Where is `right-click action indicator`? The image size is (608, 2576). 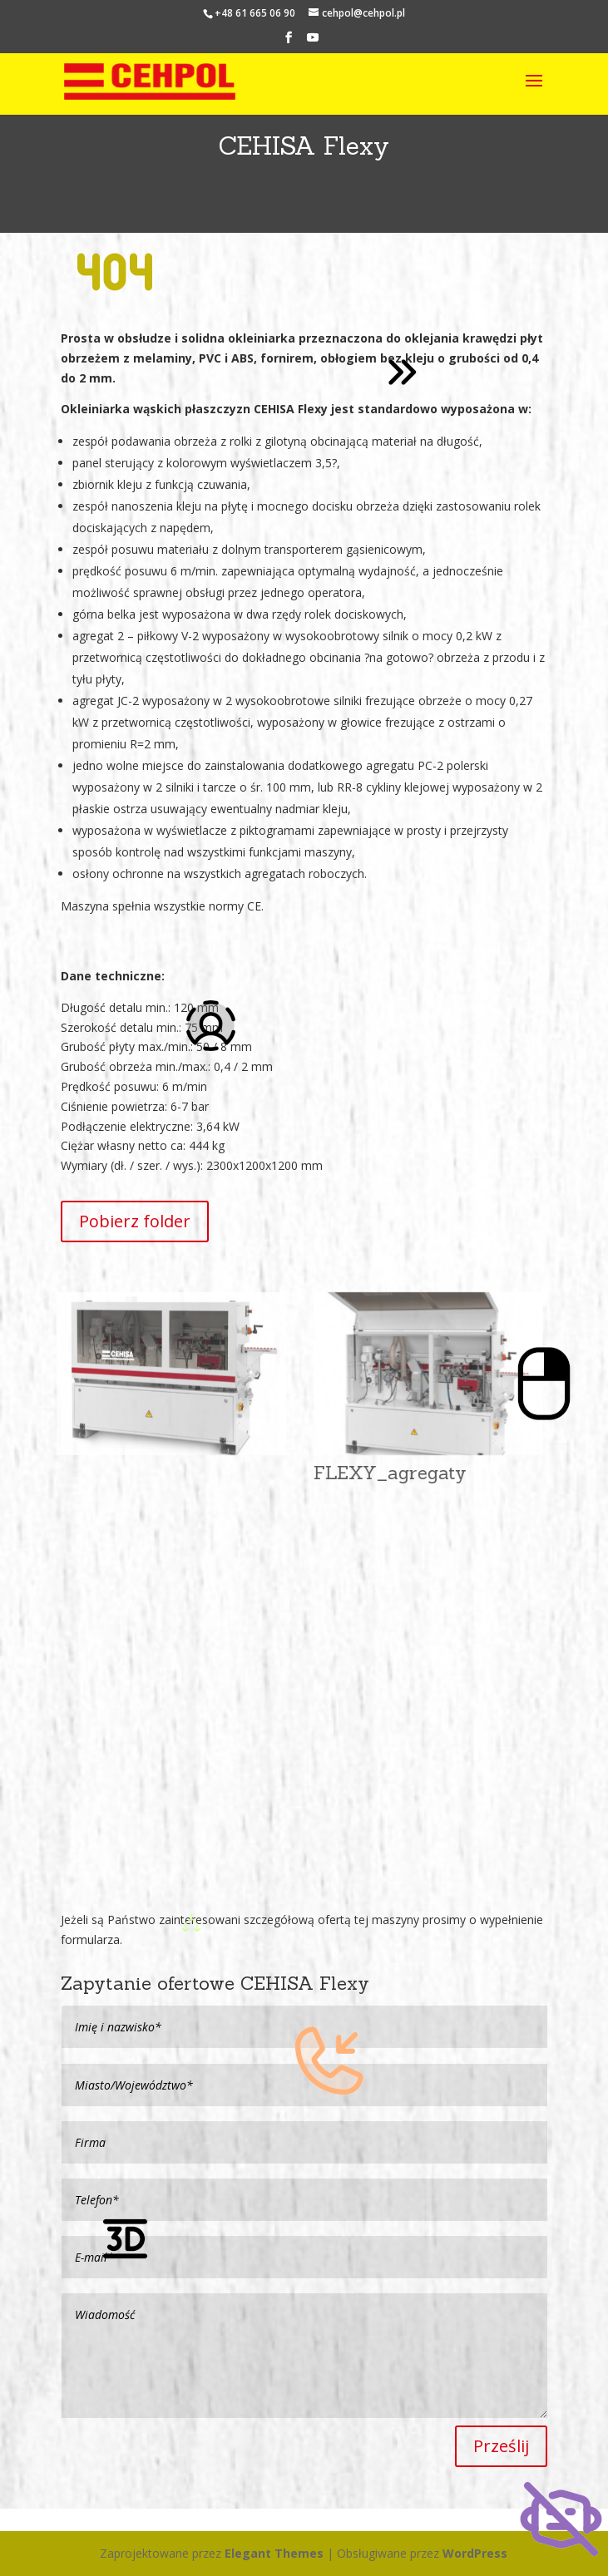
right-click action indicator is located at coordinates (544, 1384).